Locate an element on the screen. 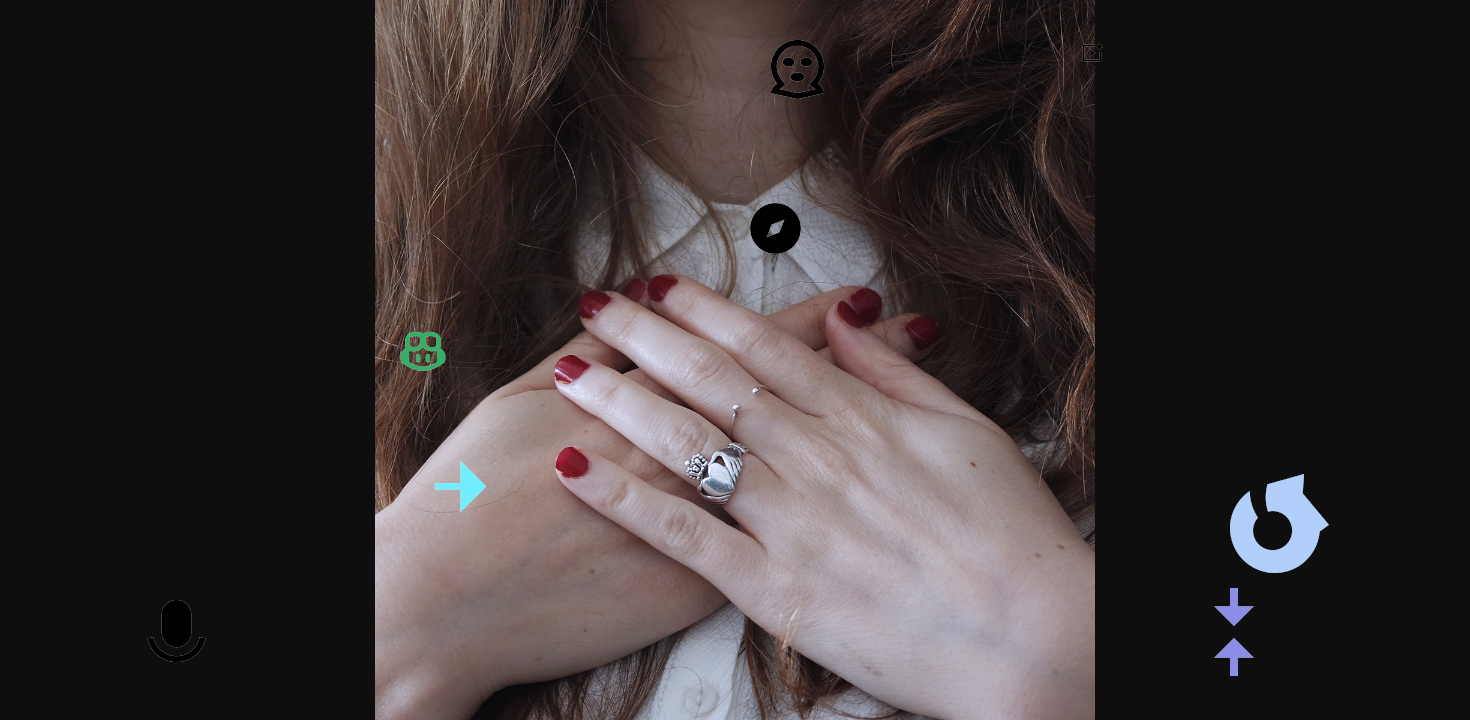  navigate to the next item or page is located at coordinates (460, 486).